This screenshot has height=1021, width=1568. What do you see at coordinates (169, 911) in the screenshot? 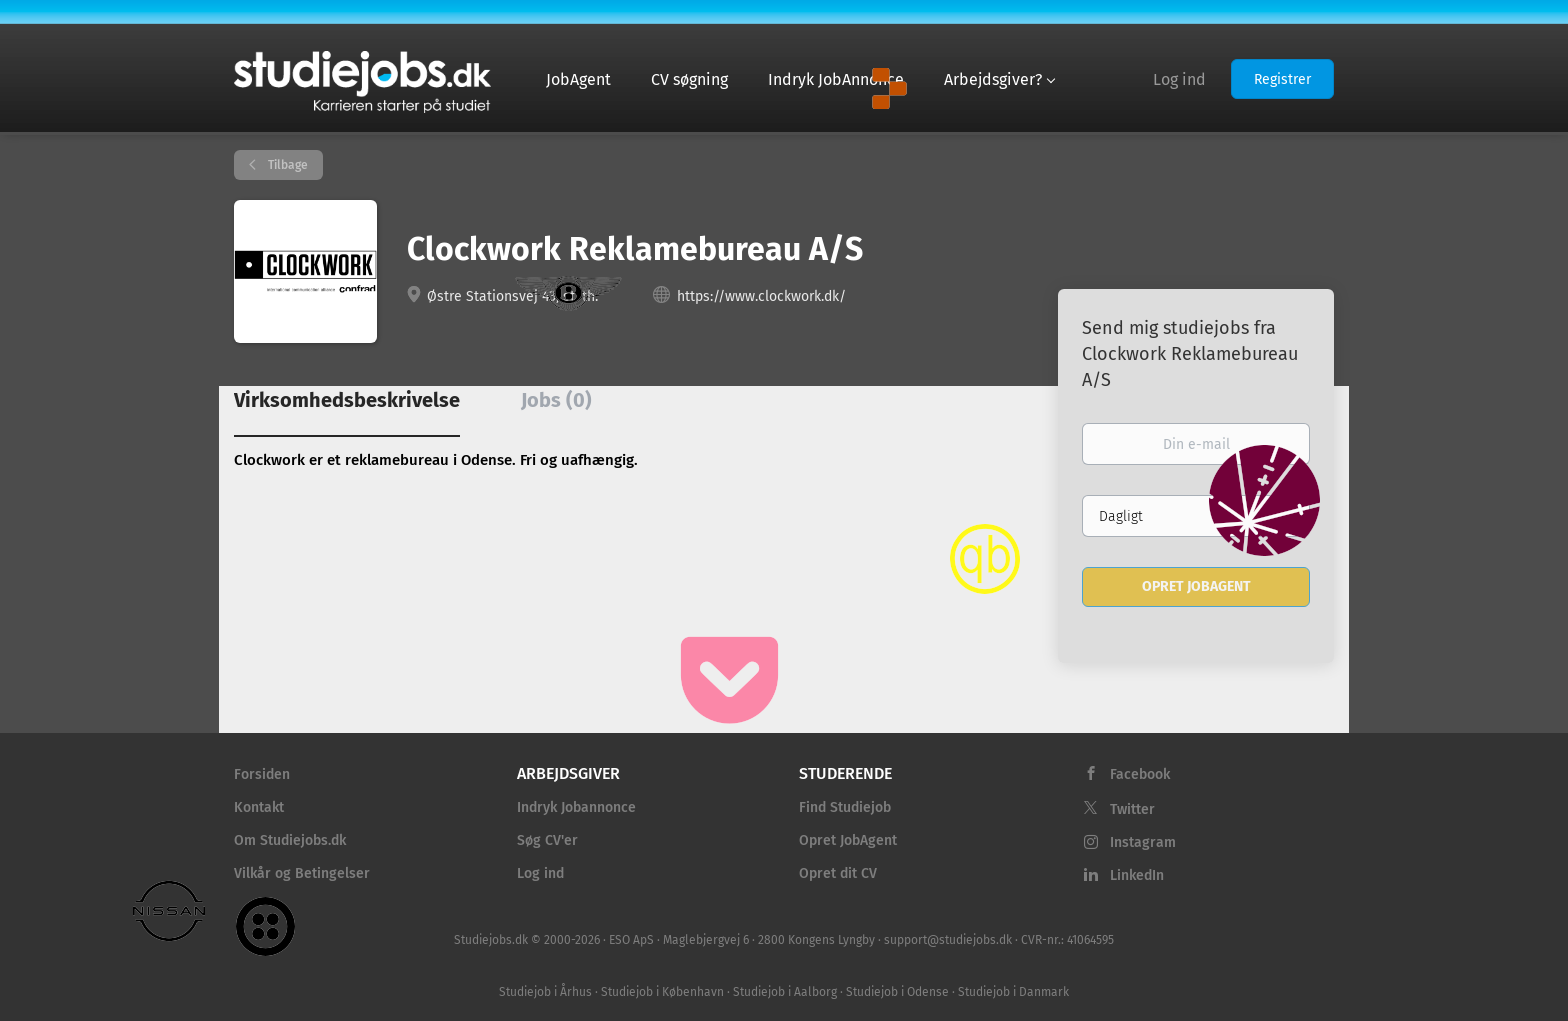
I see `nissan brand logo` at bounding box center [169, 911].